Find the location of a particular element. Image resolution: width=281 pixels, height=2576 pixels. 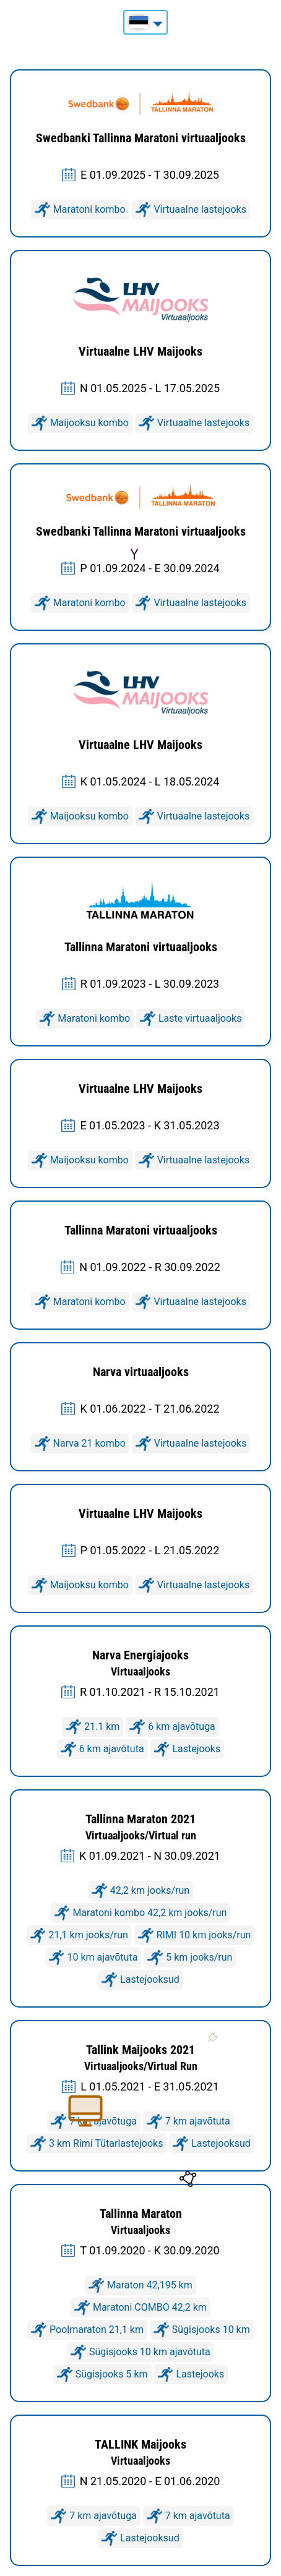

switch to desktop view is located at coordinates (85, 2110).